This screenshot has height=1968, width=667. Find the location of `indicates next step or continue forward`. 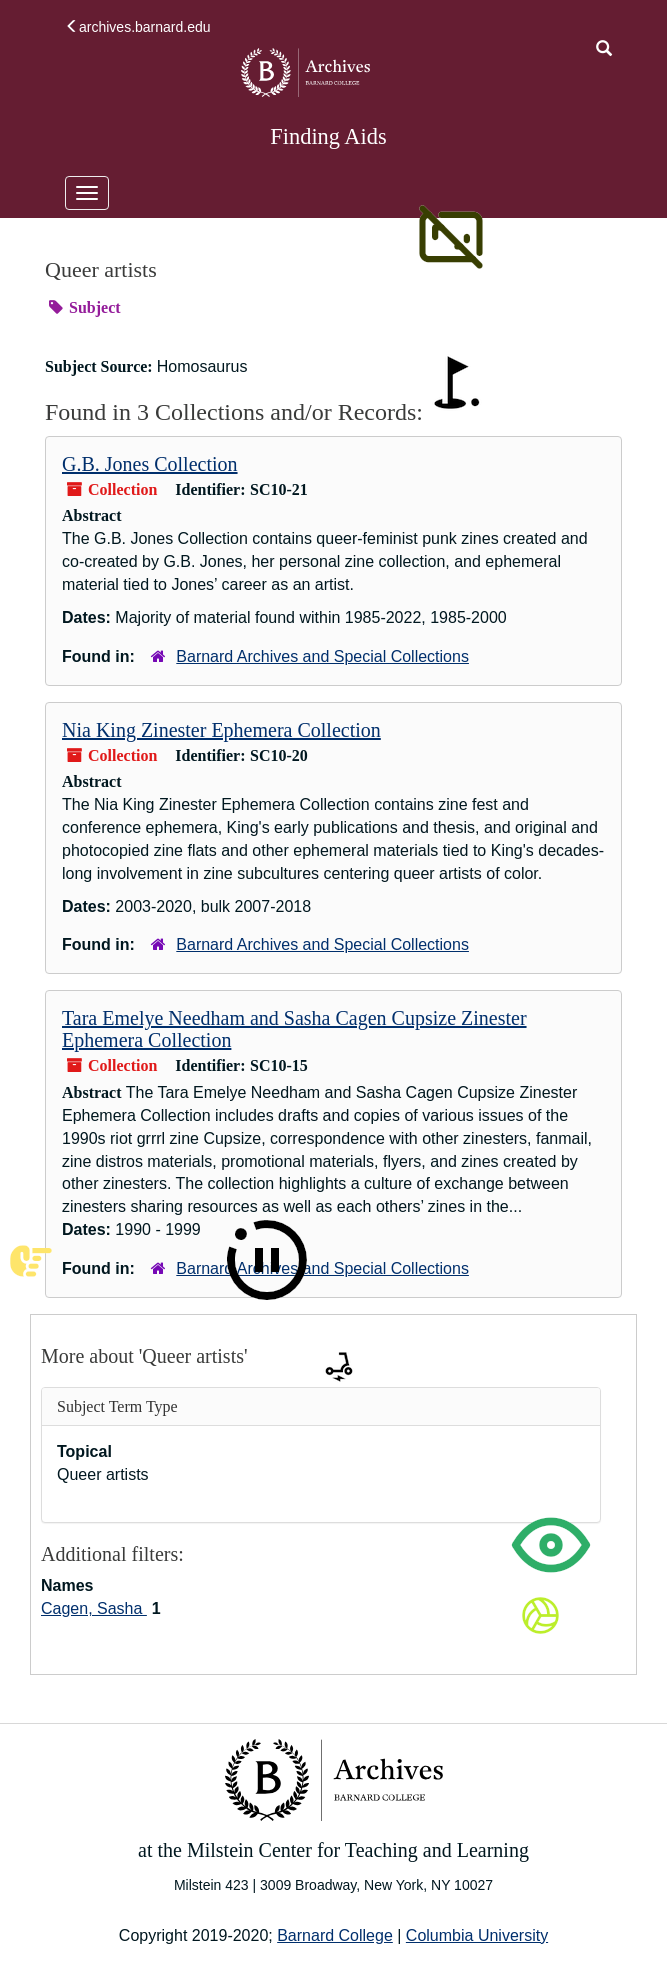

indicates next step or continue forward is located at coordinates (31, 1261).